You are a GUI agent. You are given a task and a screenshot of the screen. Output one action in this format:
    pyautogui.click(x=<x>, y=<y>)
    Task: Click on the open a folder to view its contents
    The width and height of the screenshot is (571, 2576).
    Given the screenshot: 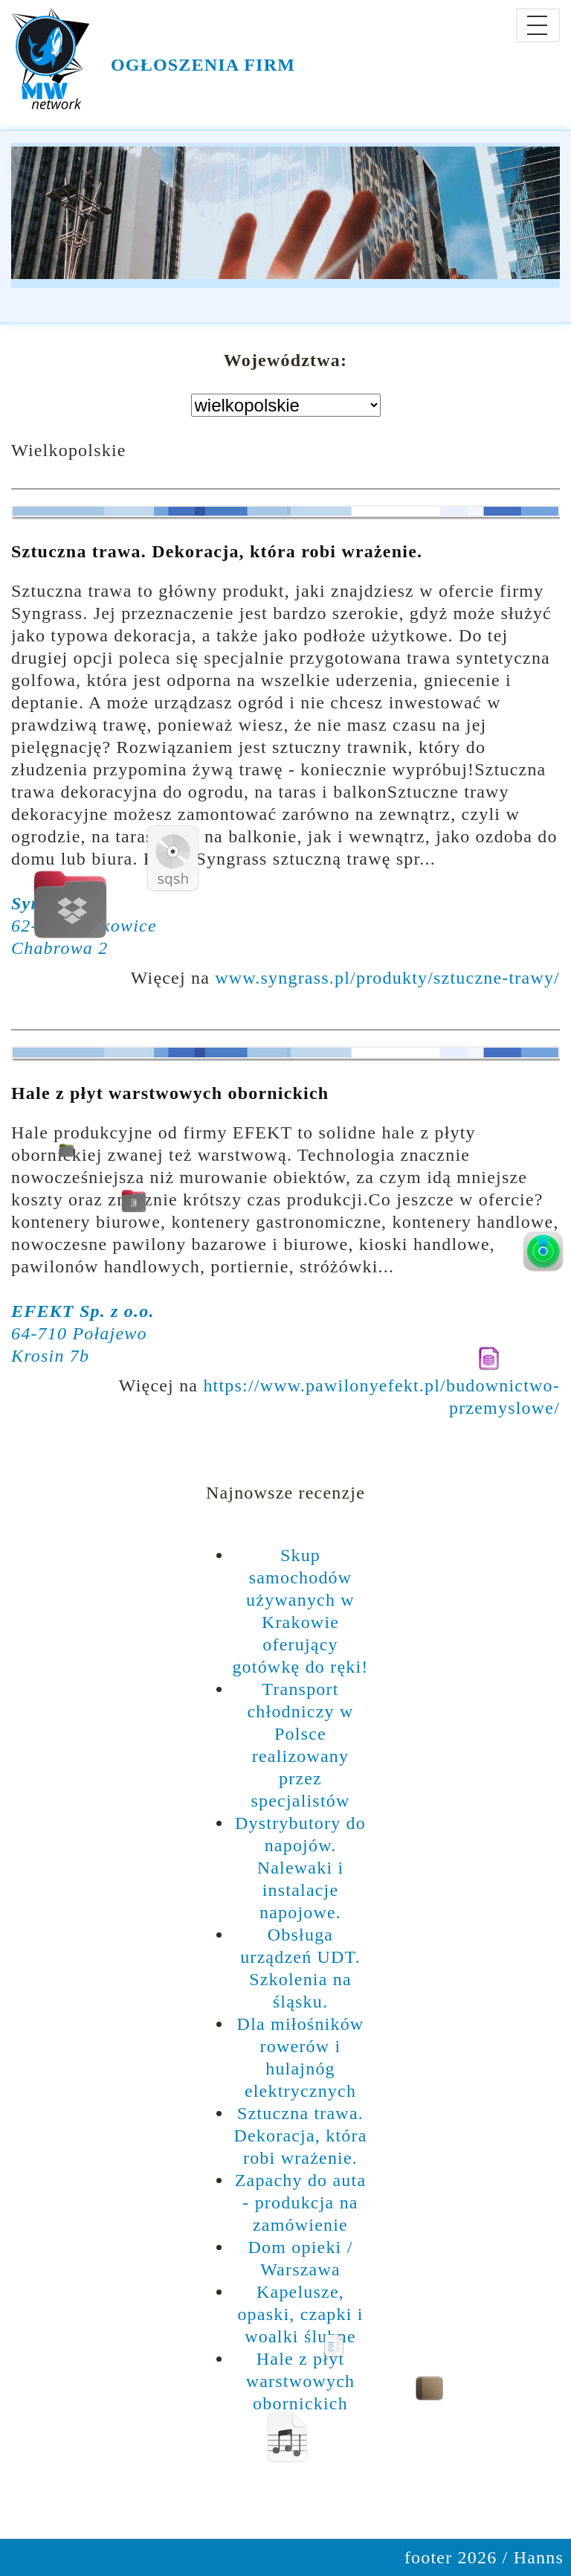 What is the action you would take?
    pyautogui.click(x=66, y=1150)
    